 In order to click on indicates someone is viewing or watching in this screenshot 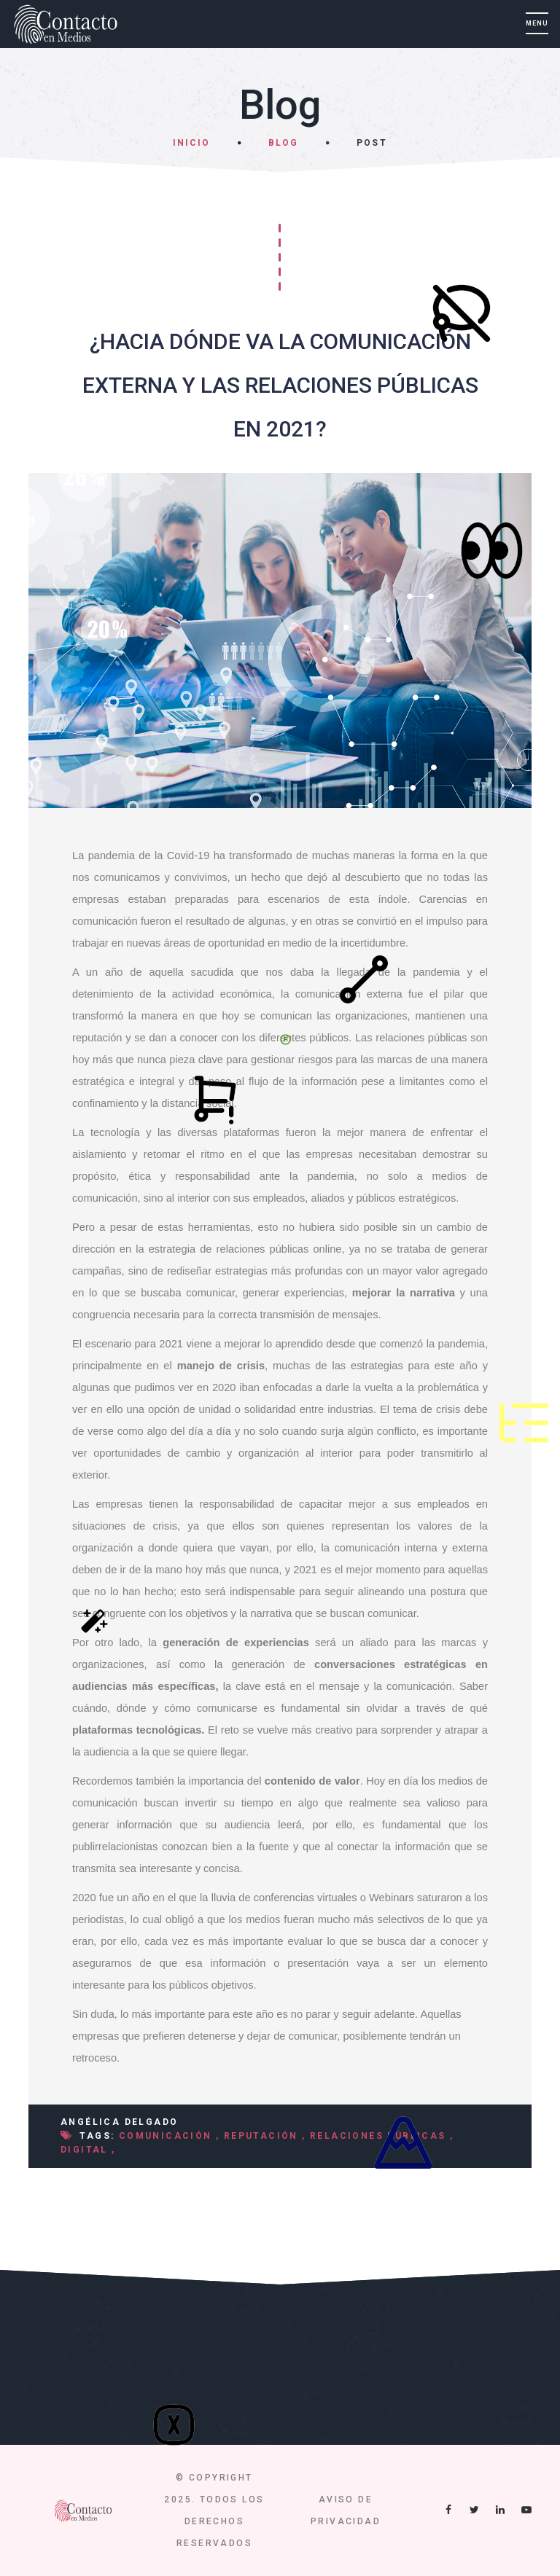, I will do `click(491, 550)`.